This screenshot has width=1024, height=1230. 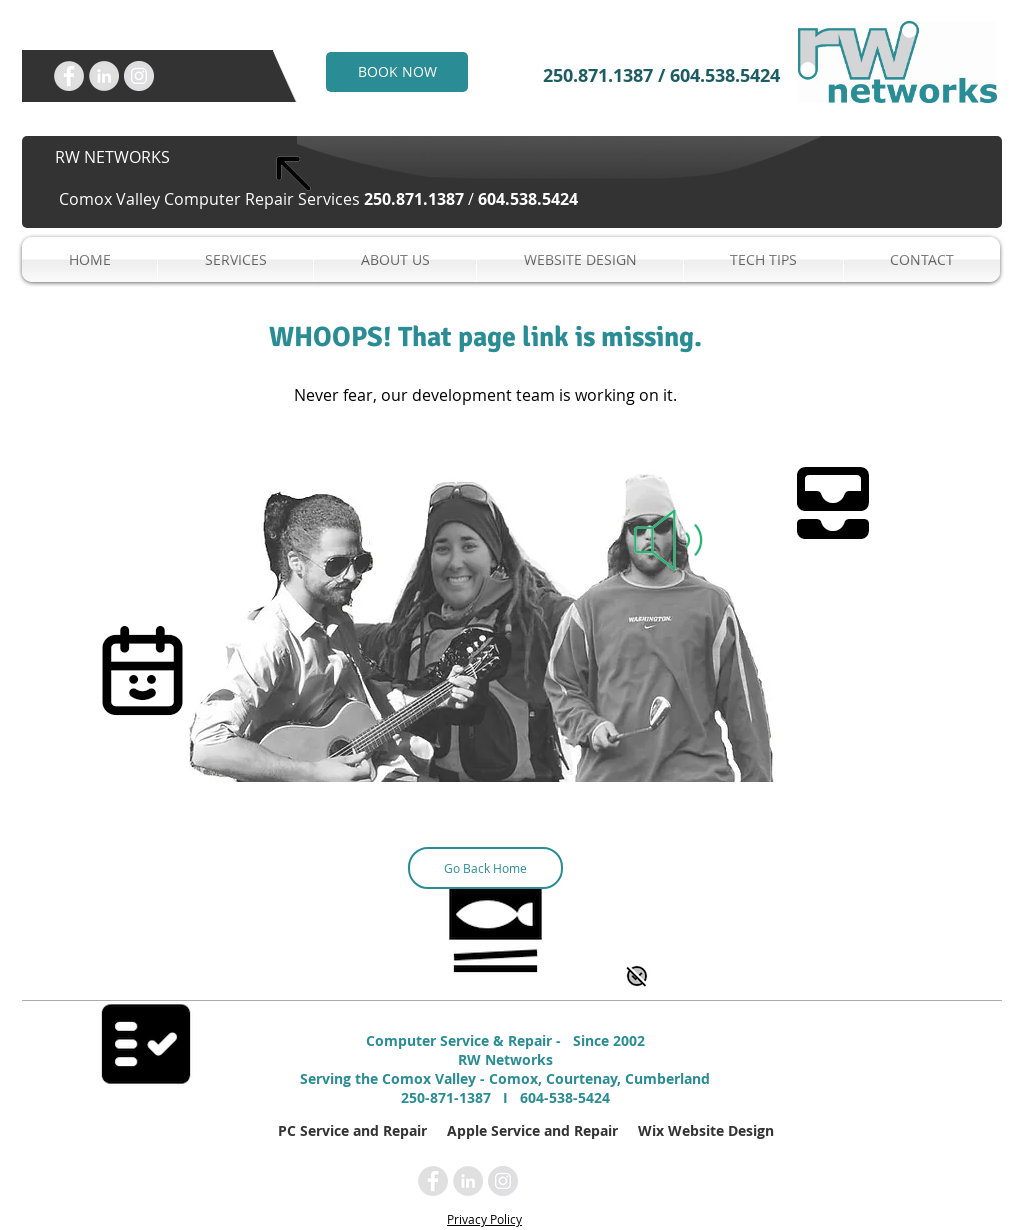 I want to click on navigate to the northwest direction, so click(x=293, y=173).